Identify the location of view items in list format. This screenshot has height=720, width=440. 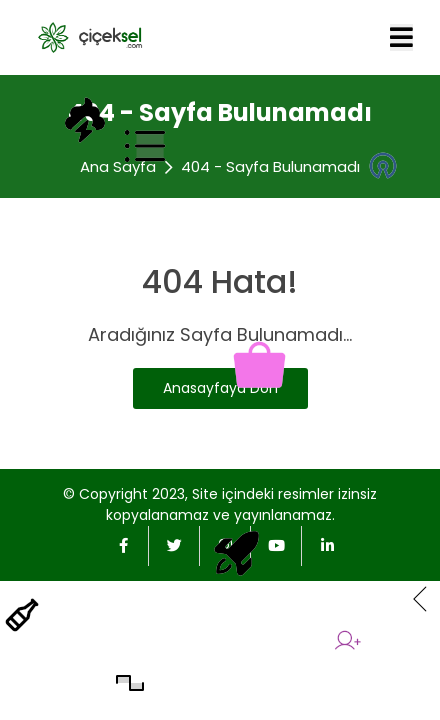
(145, 146).